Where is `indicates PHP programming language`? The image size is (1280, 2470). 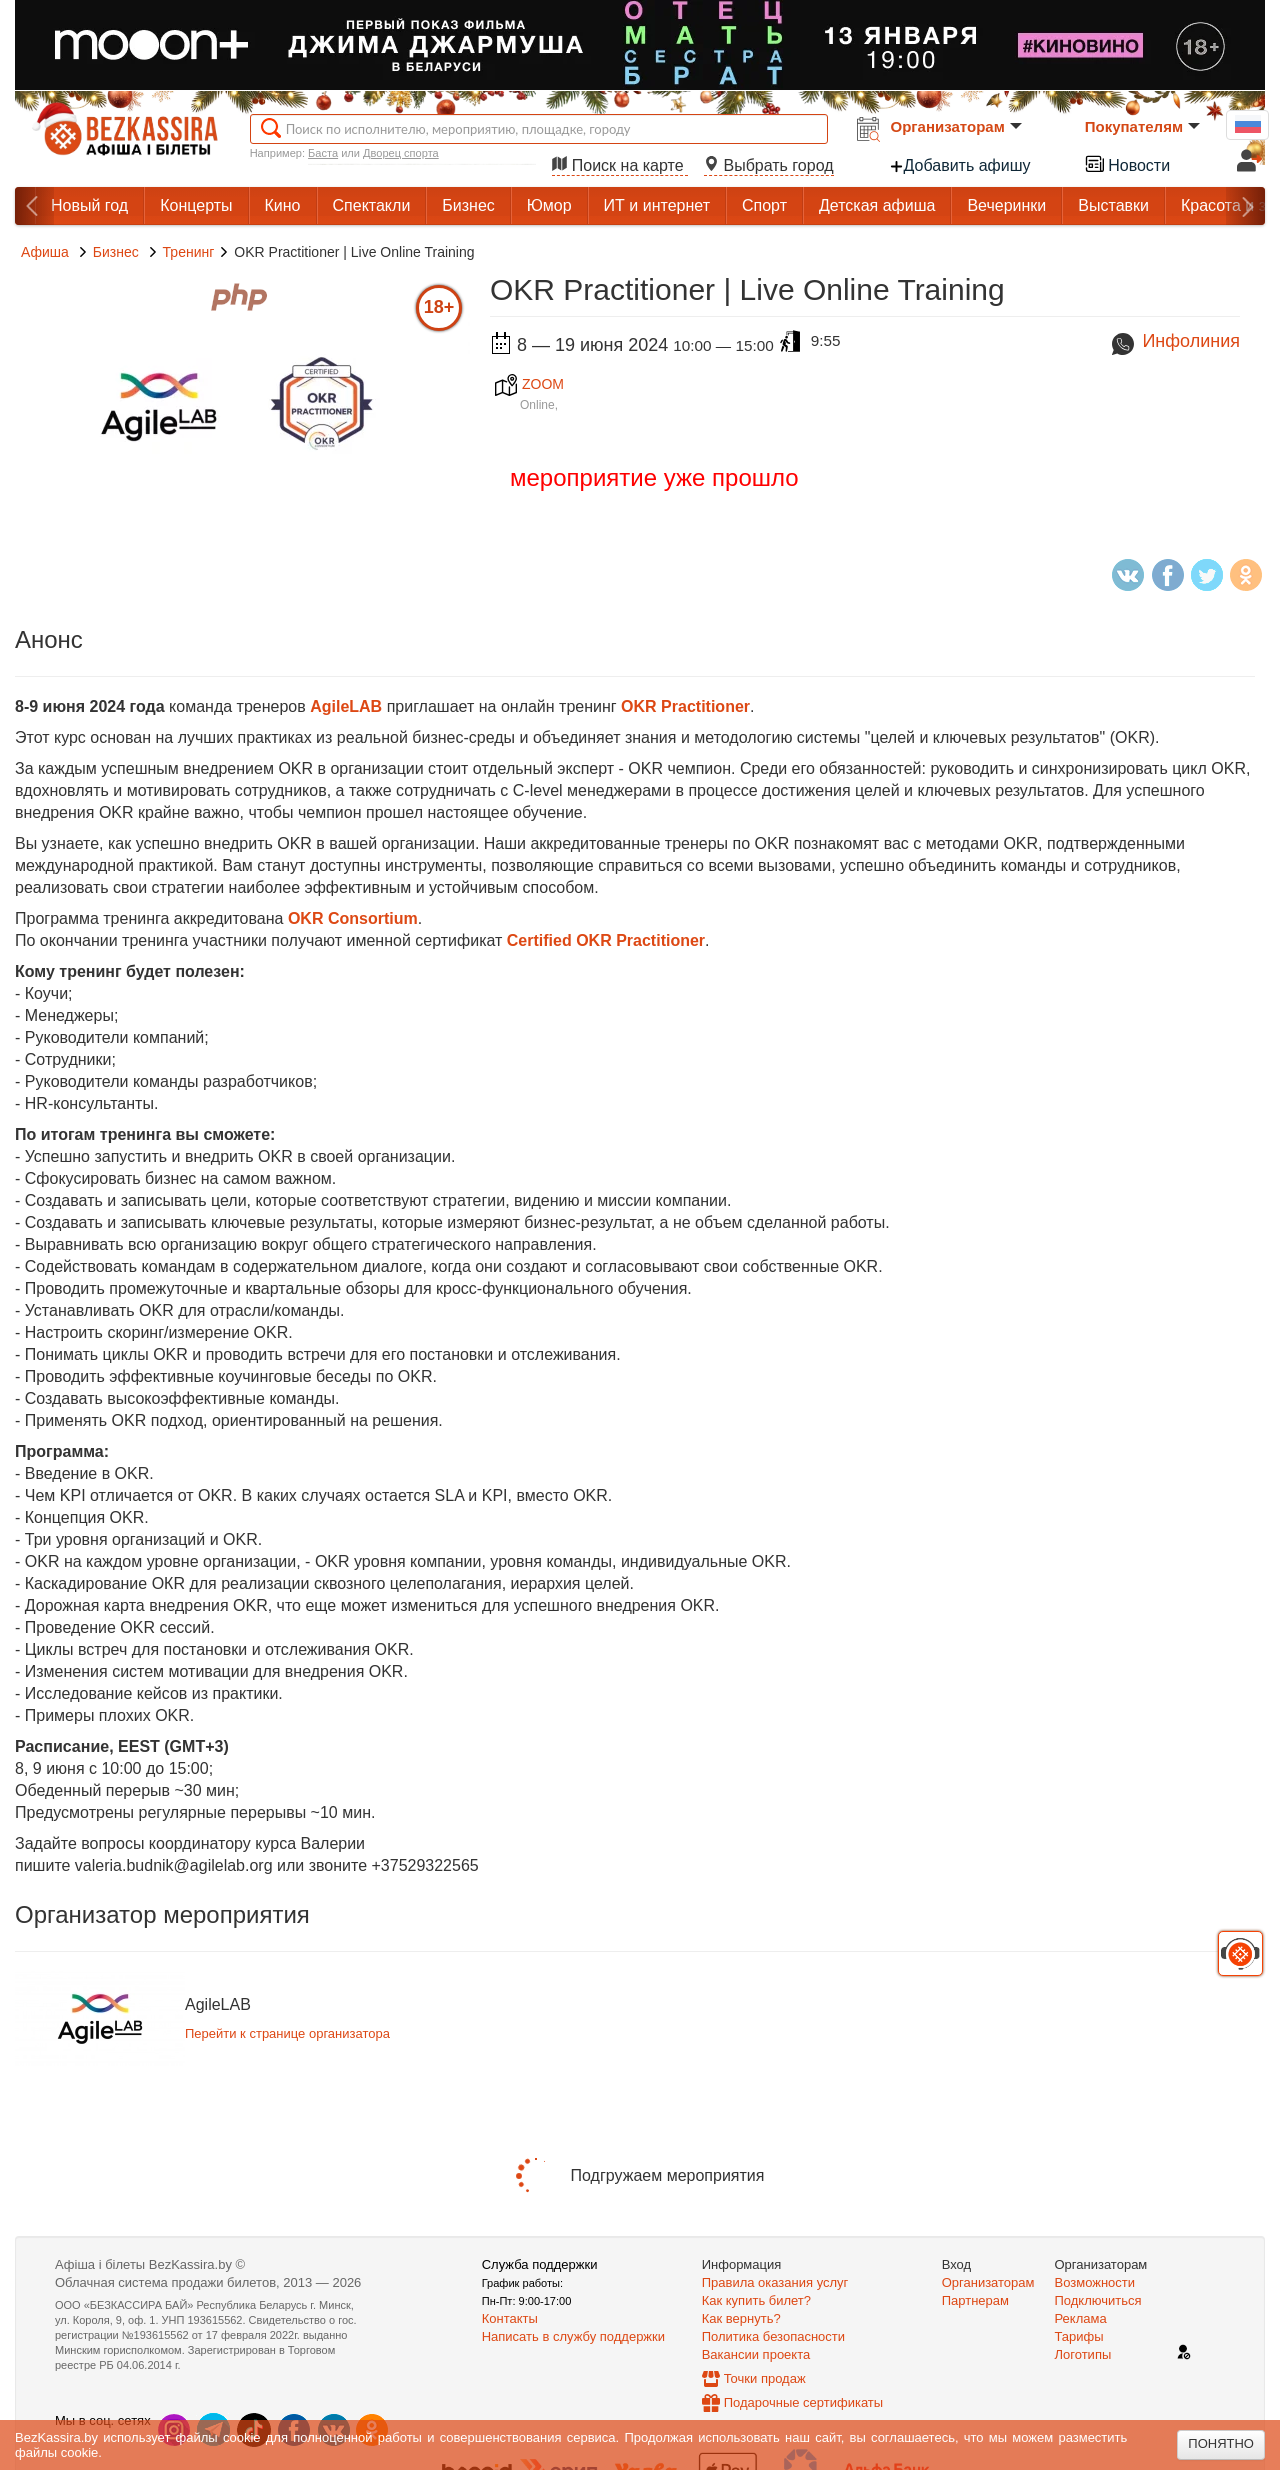
indicates PHP programming language is located at coordinates (239, 299).